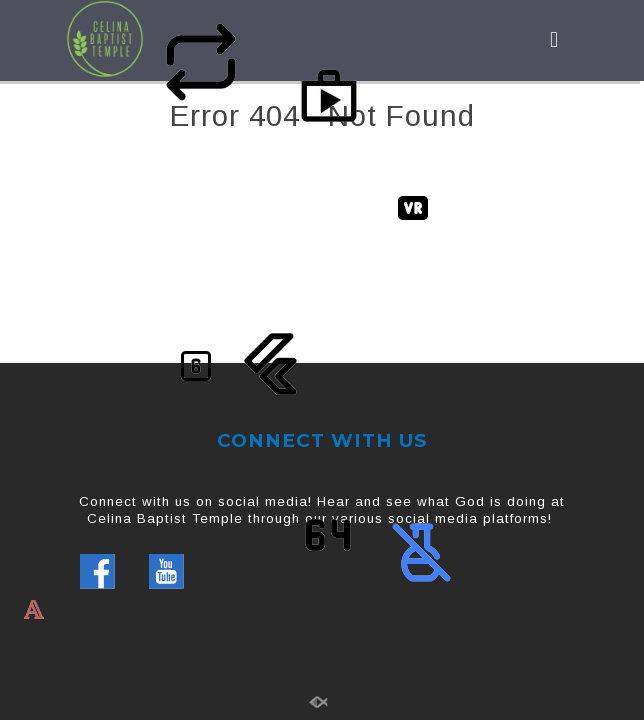  Describe the element at coordinates (421, 552) in the screenshot. I see `disable lab or experimental features` at that location.